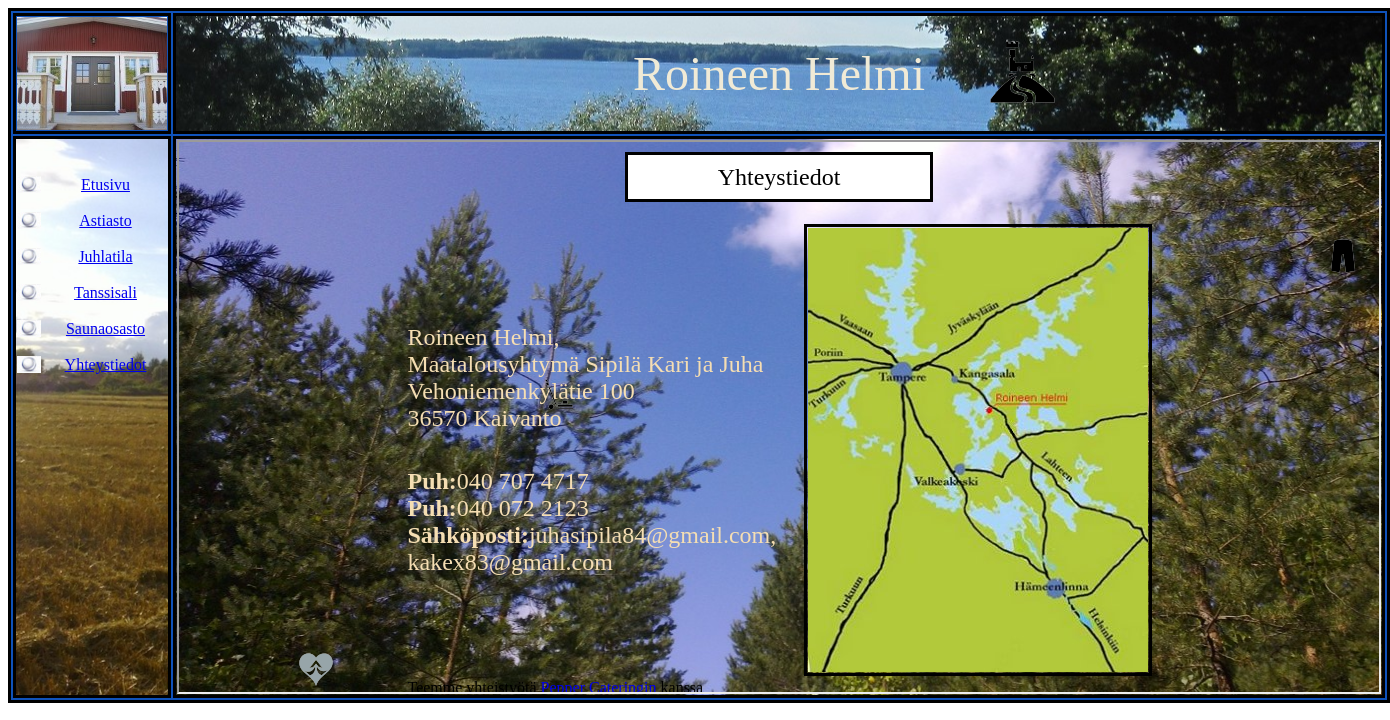 The width and height of the screenshot is (1390, 720). What do you see at coordinates (316, 669) in the screenshot?
I see `select a cheerful or happy mood` at bounding box center [316, 669].